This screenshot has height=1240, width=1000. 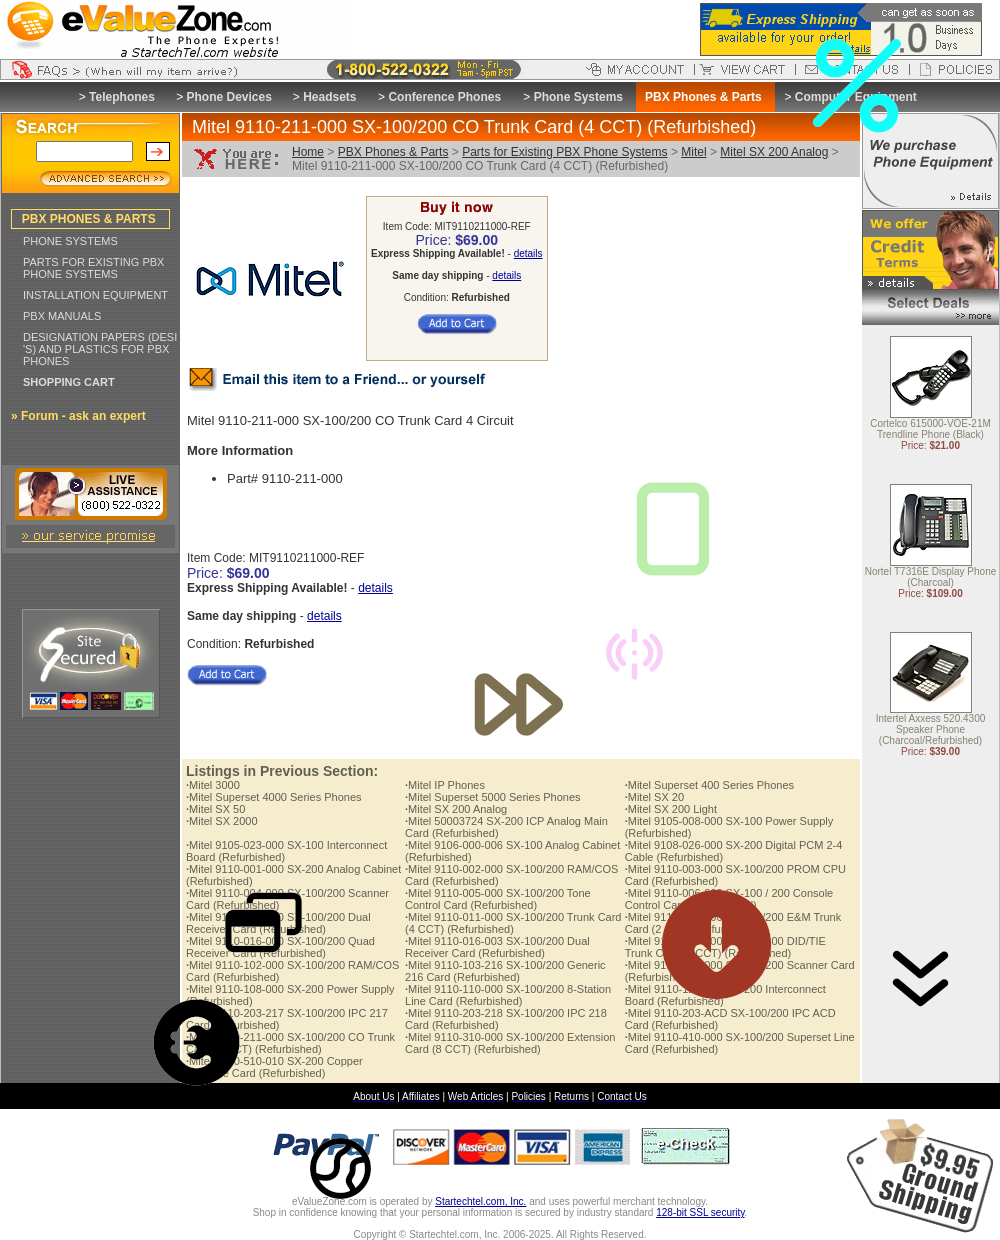 What do you see at coordinates (857, 83) in the screenshot?
I see `view discount or sale information` at bounding box center [857, 83].